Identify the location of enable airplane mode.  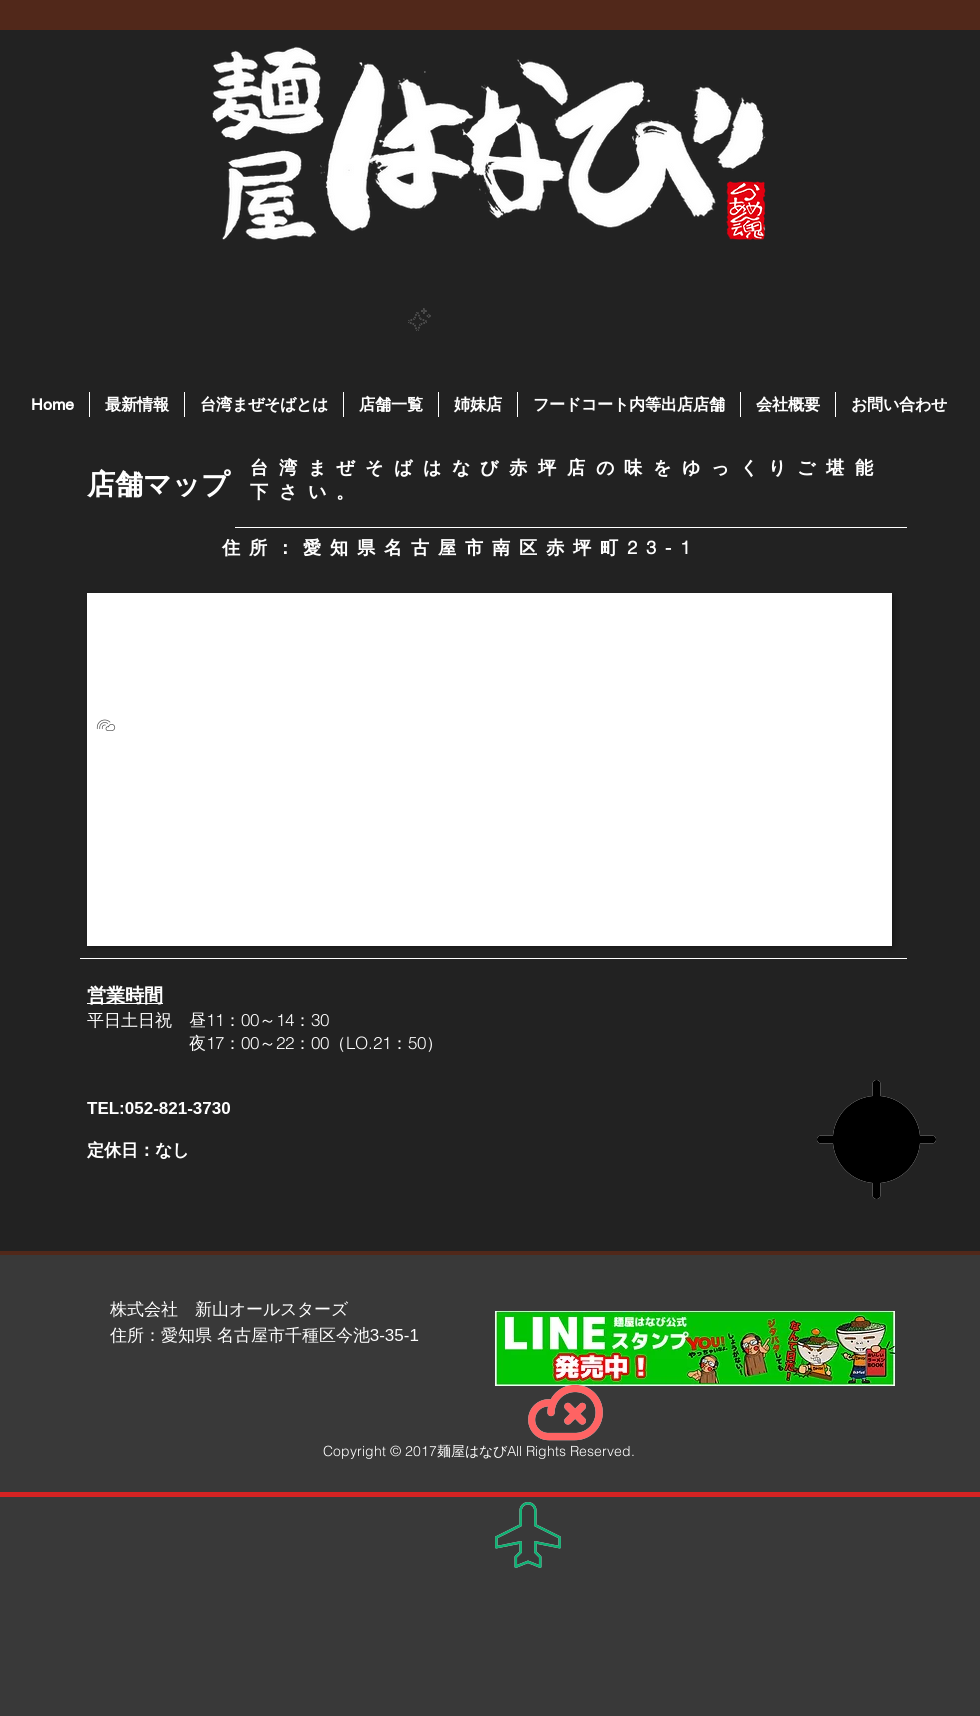
(528, 1535).